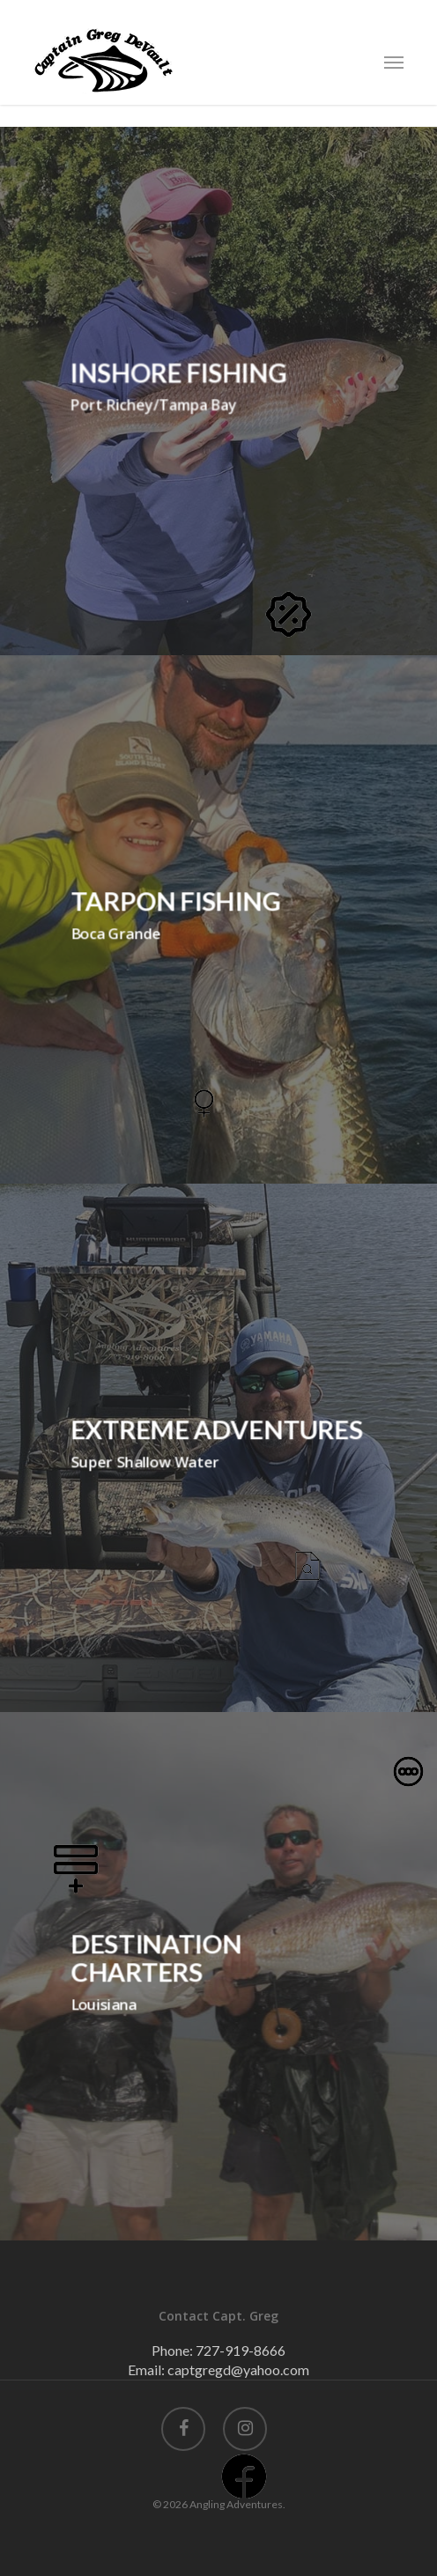 Image resolution: width=437 pixels, height=2576 pixels. Describe the element at coordinates (76, 1865) in the screenshot. I see `add a new row below` at that location.